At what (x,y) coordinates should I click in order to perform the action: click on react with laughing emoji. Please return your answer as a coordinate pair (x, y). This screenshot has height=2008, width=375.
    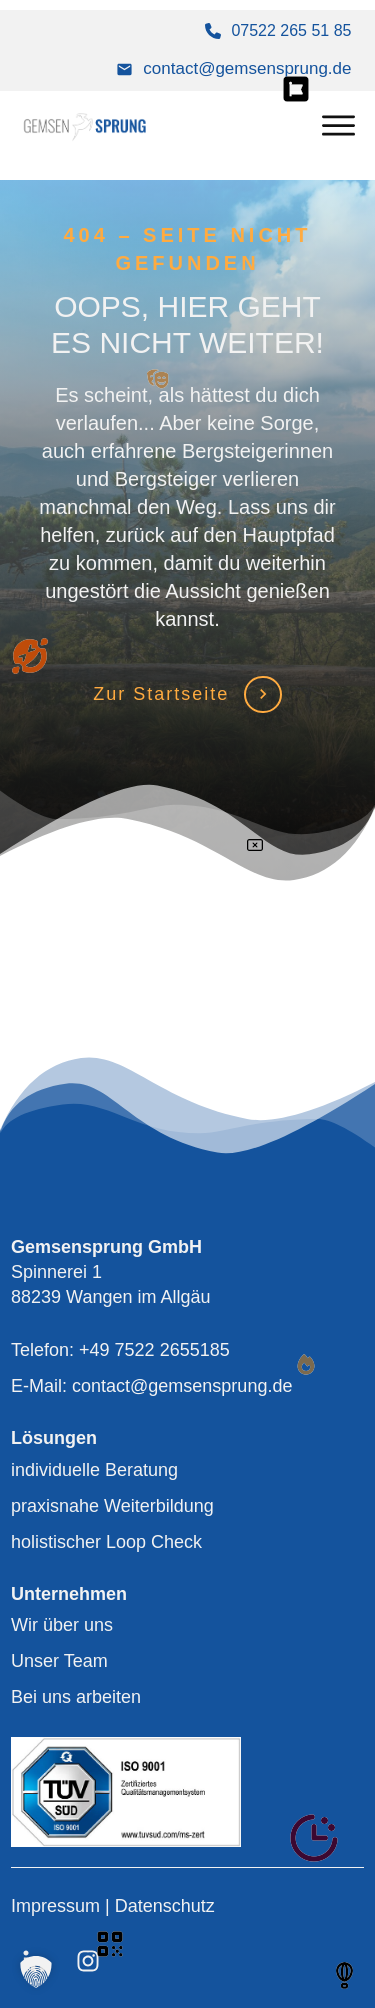
    Looking at the image, I should click on (30, 656).